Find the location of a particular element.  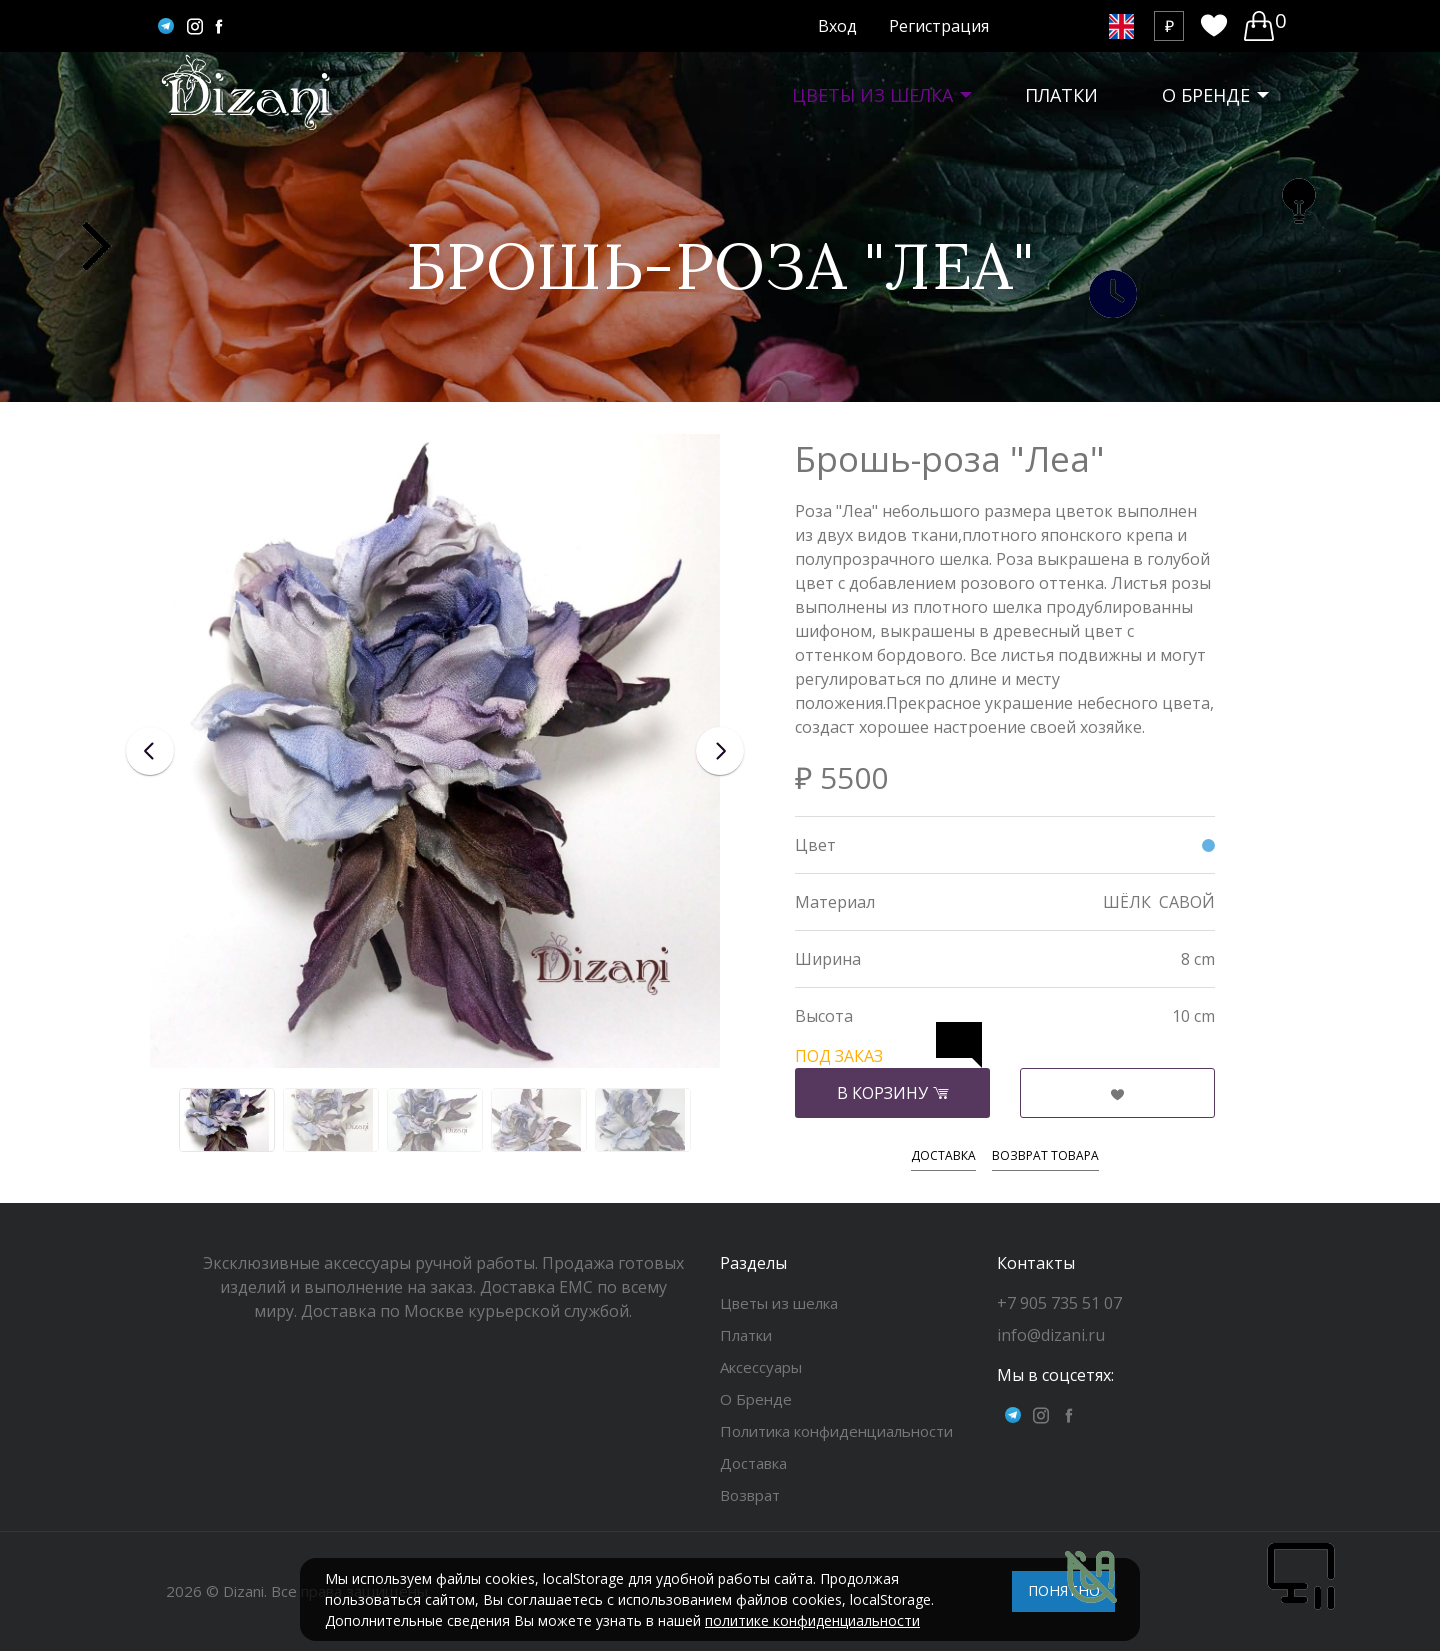

disable magnetic snap or alignment is located at coordinates (1091, 1577).